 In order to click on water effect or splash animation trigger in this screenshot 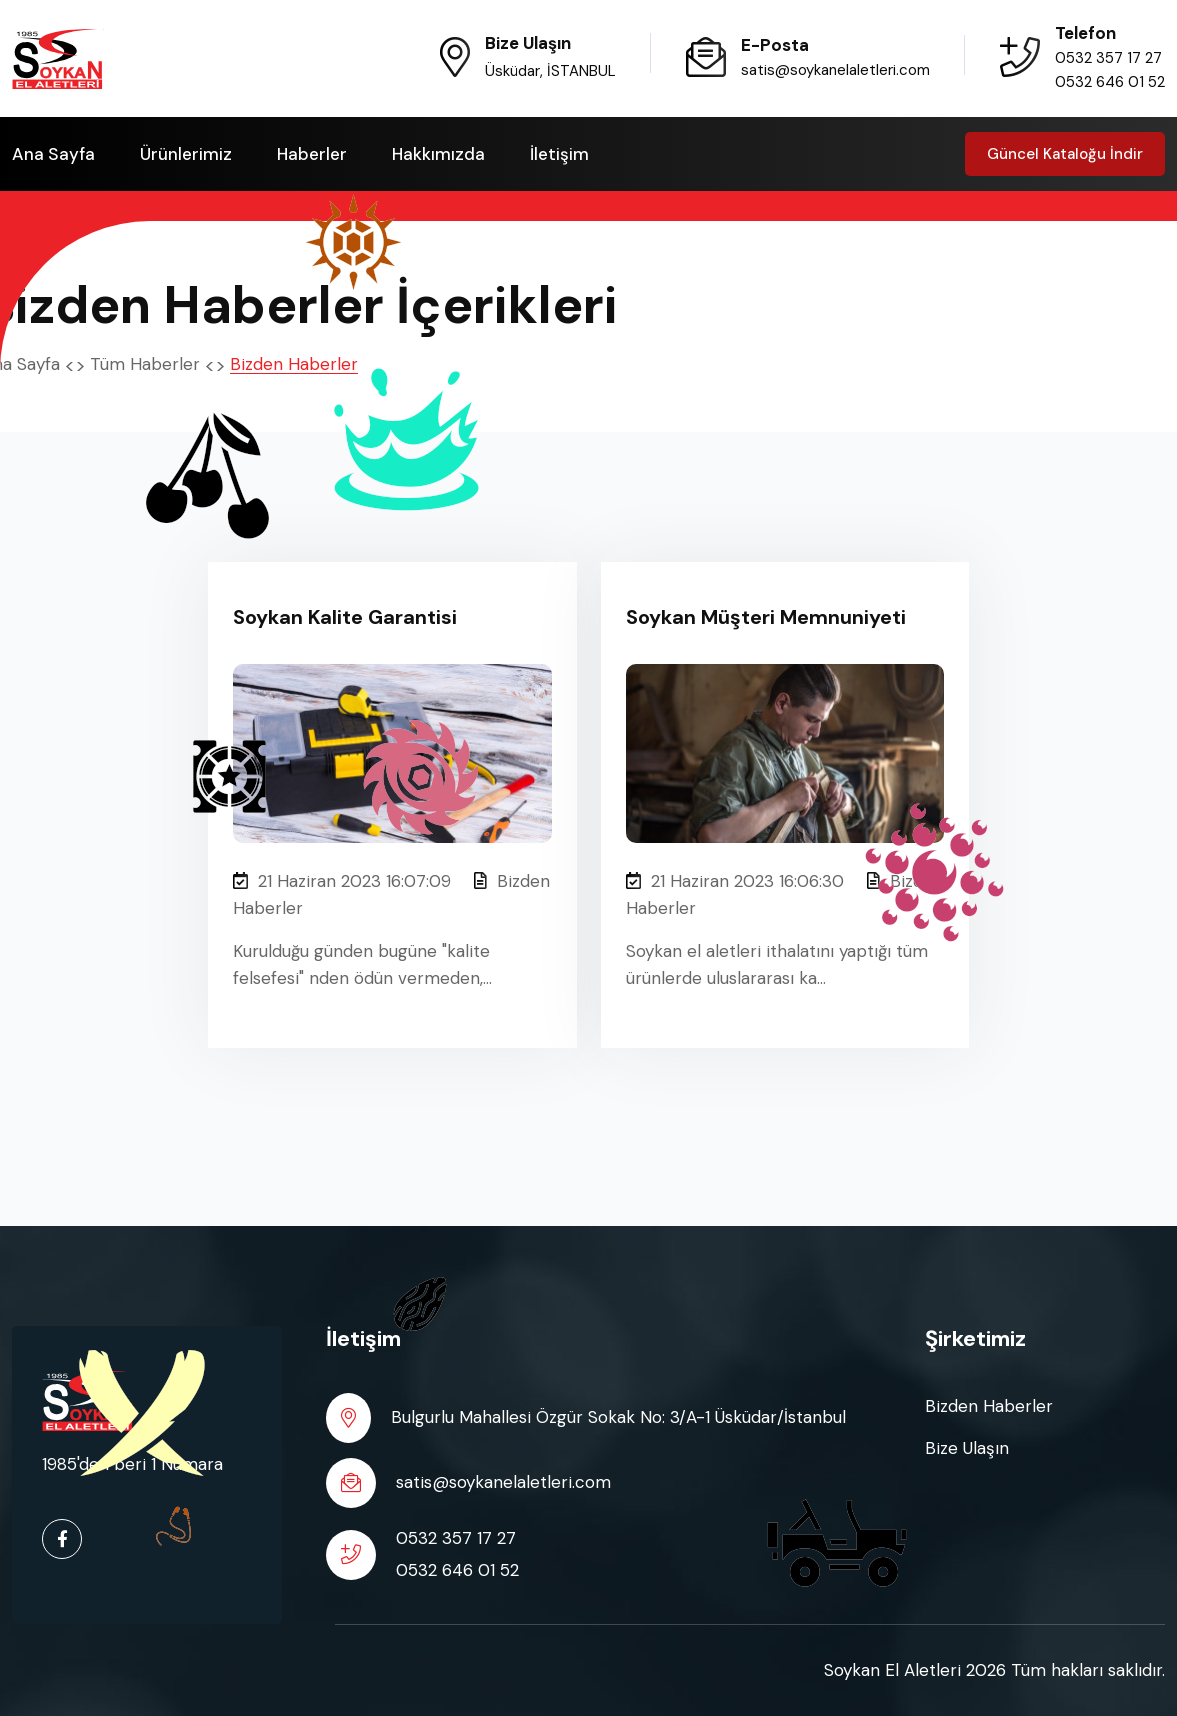, I will do `click(406, 439)`.